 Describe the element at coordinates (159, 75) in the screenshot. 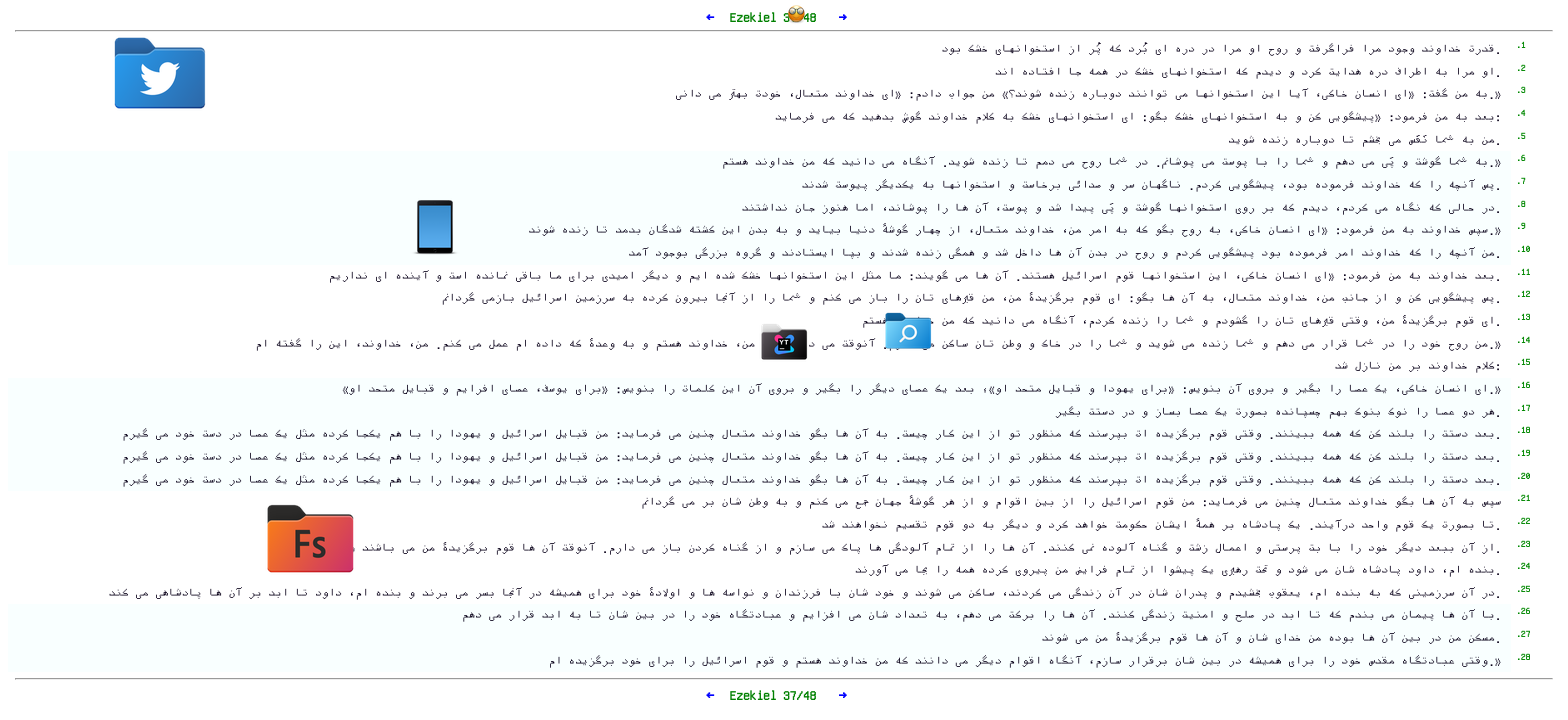

I see `open folder containing Twitter-related files` at that location.